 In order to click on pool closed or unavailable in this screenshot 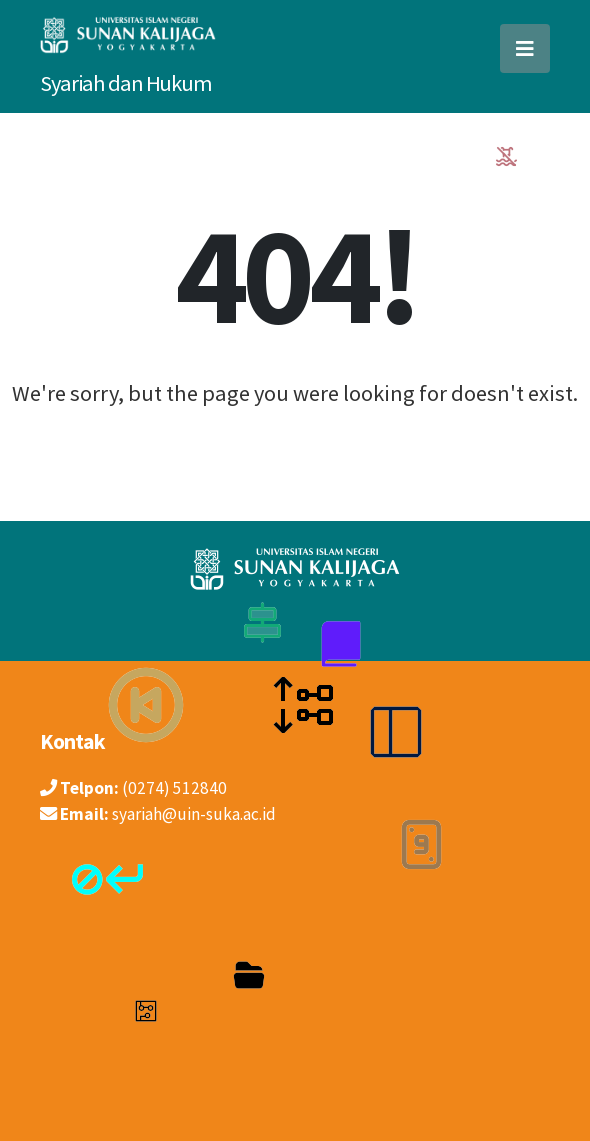, I will do `click(506, 156)`.